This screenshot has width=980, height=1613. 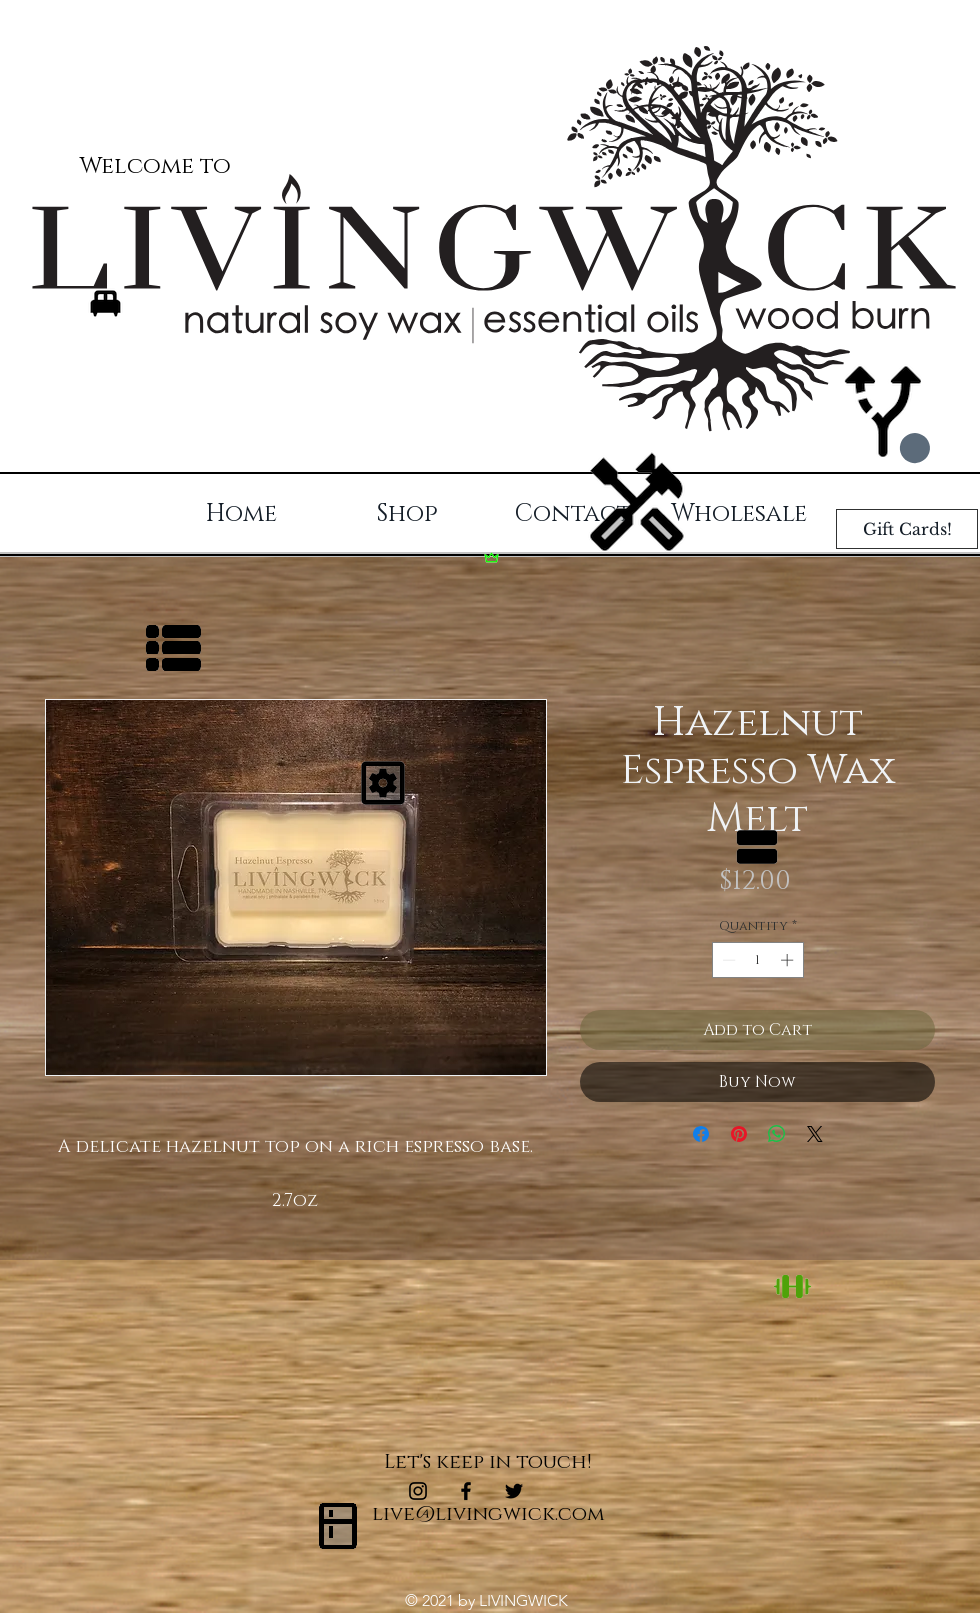 What do you see at coordinates (883, 411) in the screenshot?
I see `view alternative routes` at bounding box center [883, 411].